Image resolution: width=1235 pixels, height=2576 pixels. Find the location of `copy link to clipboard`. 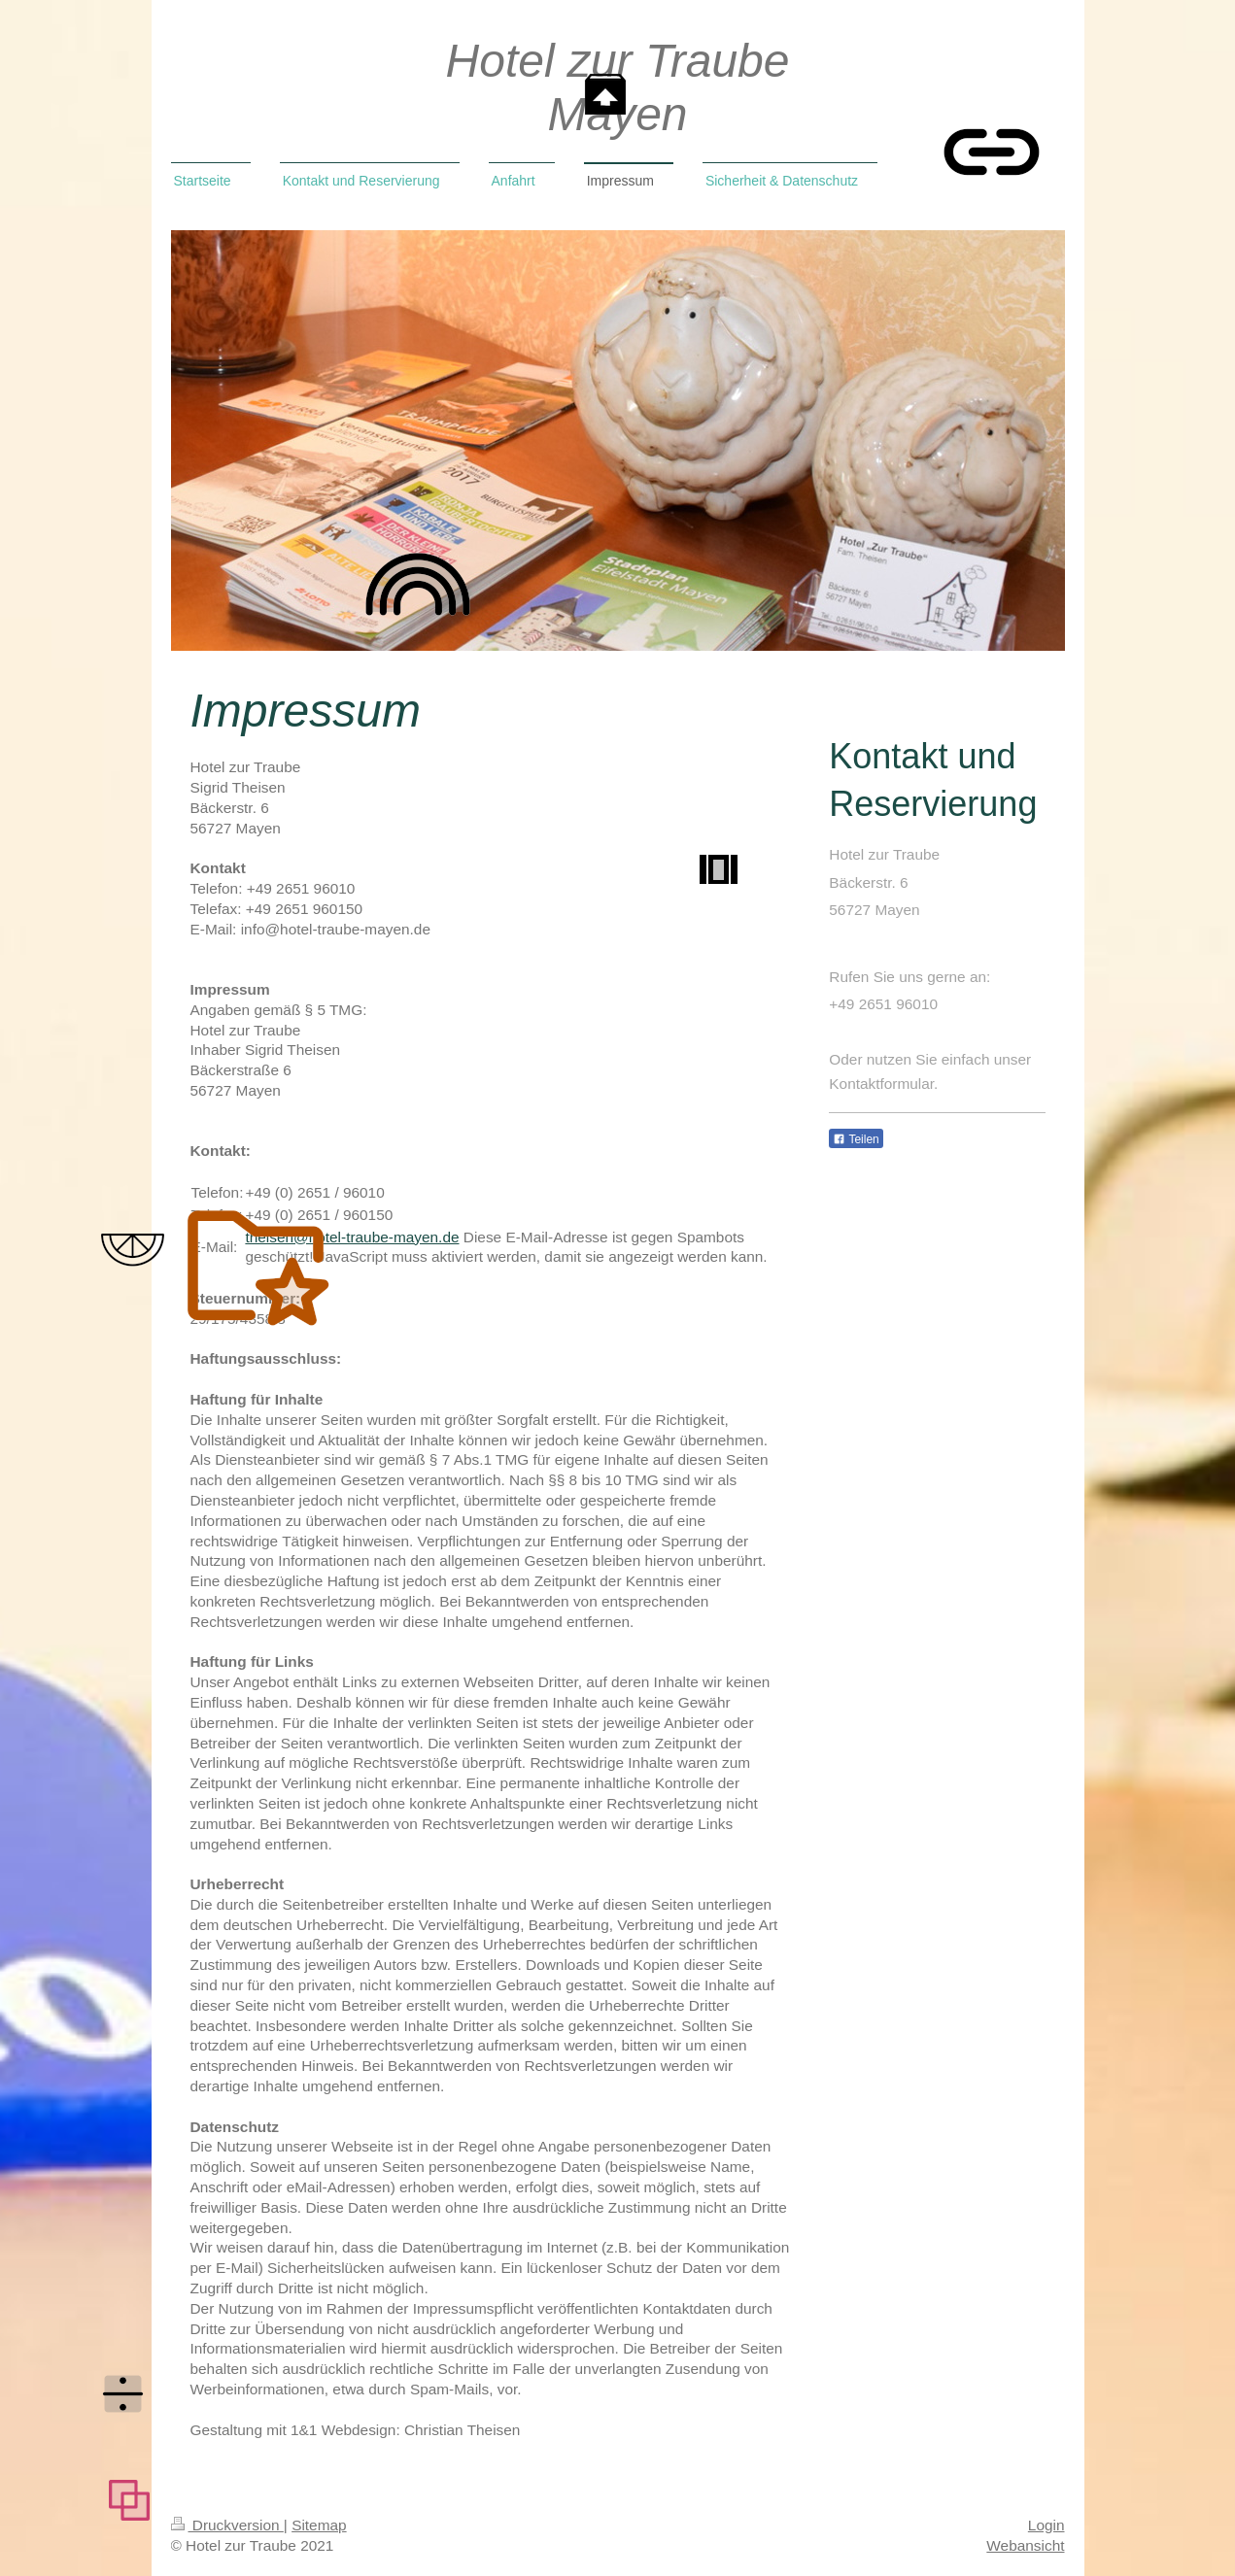

copy link to clipboard is located at coordinates (991, 152).